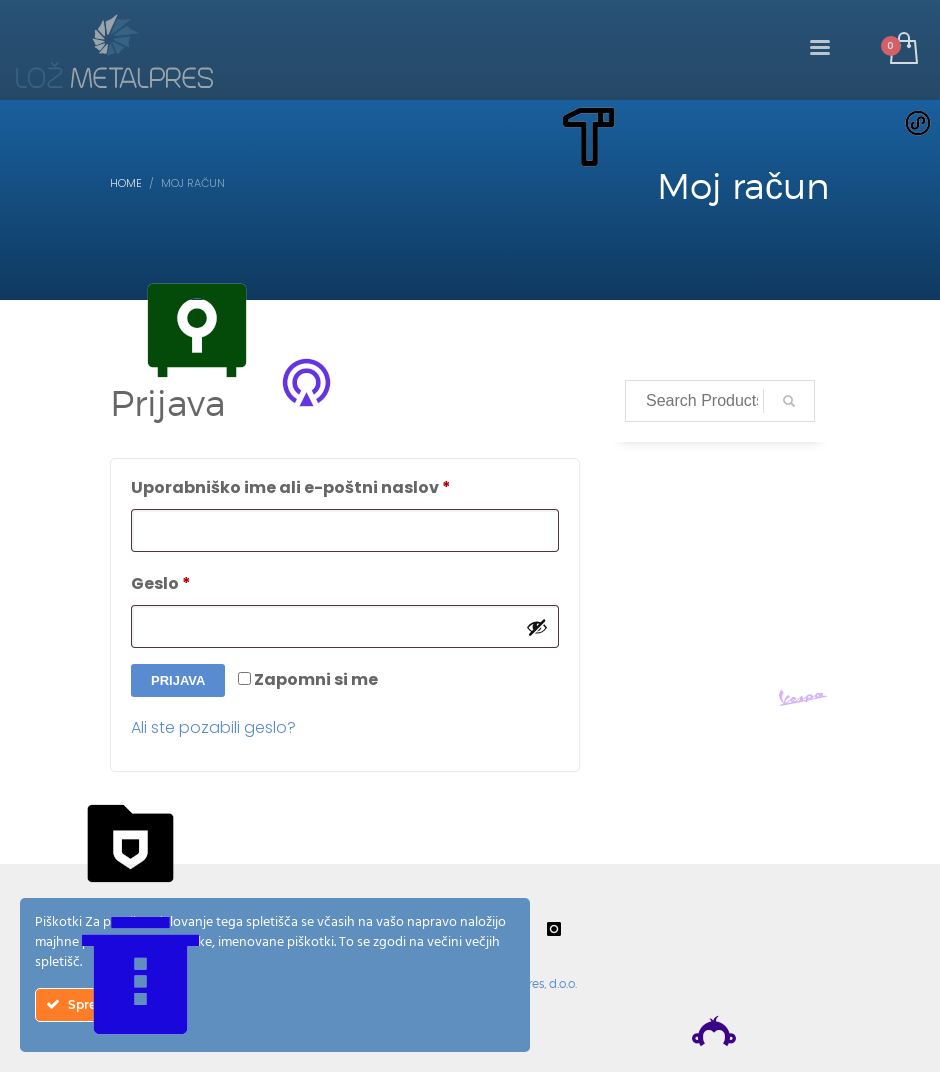 The image size is (940, 1072). What do you see at coordinates (140, 975) in the screenshot?
I see `delete selected item` at bounding box center [140, 975].